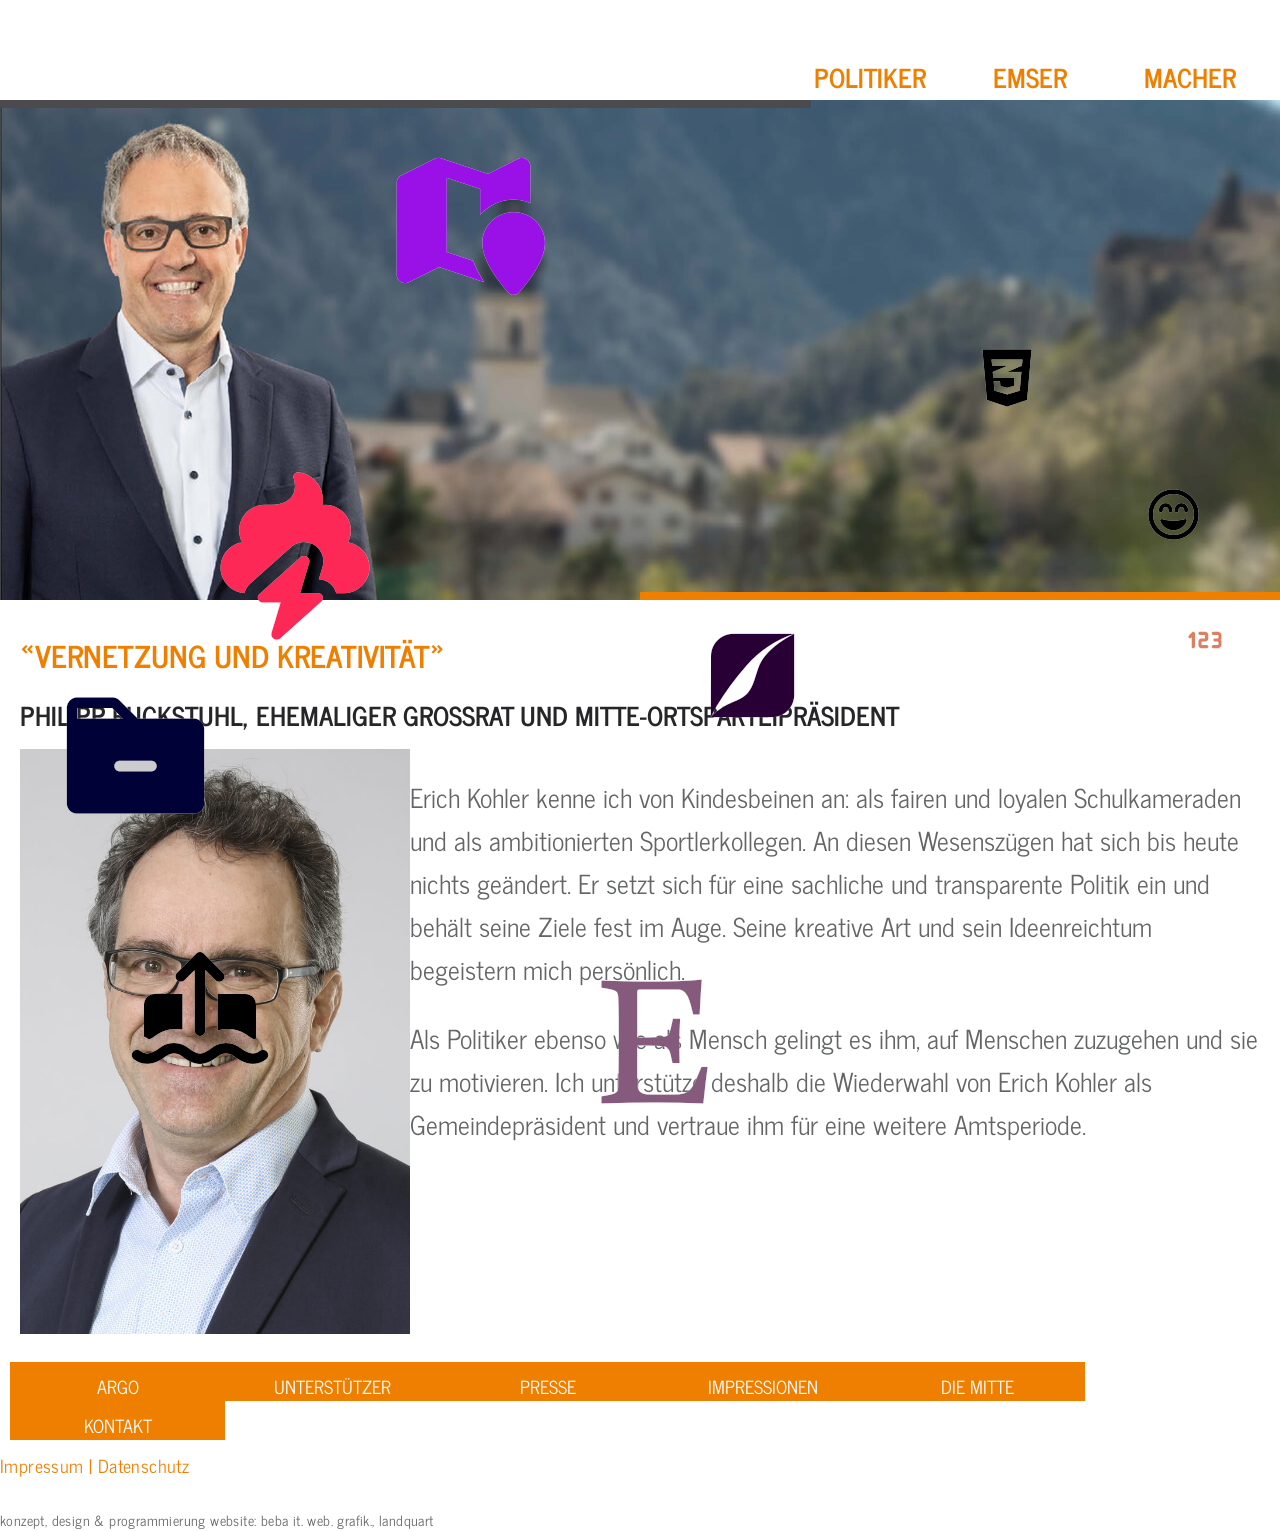 This screenshot has width=1280, height=1531. I want to click on switch to numeric input mode, so click(1205, 640).